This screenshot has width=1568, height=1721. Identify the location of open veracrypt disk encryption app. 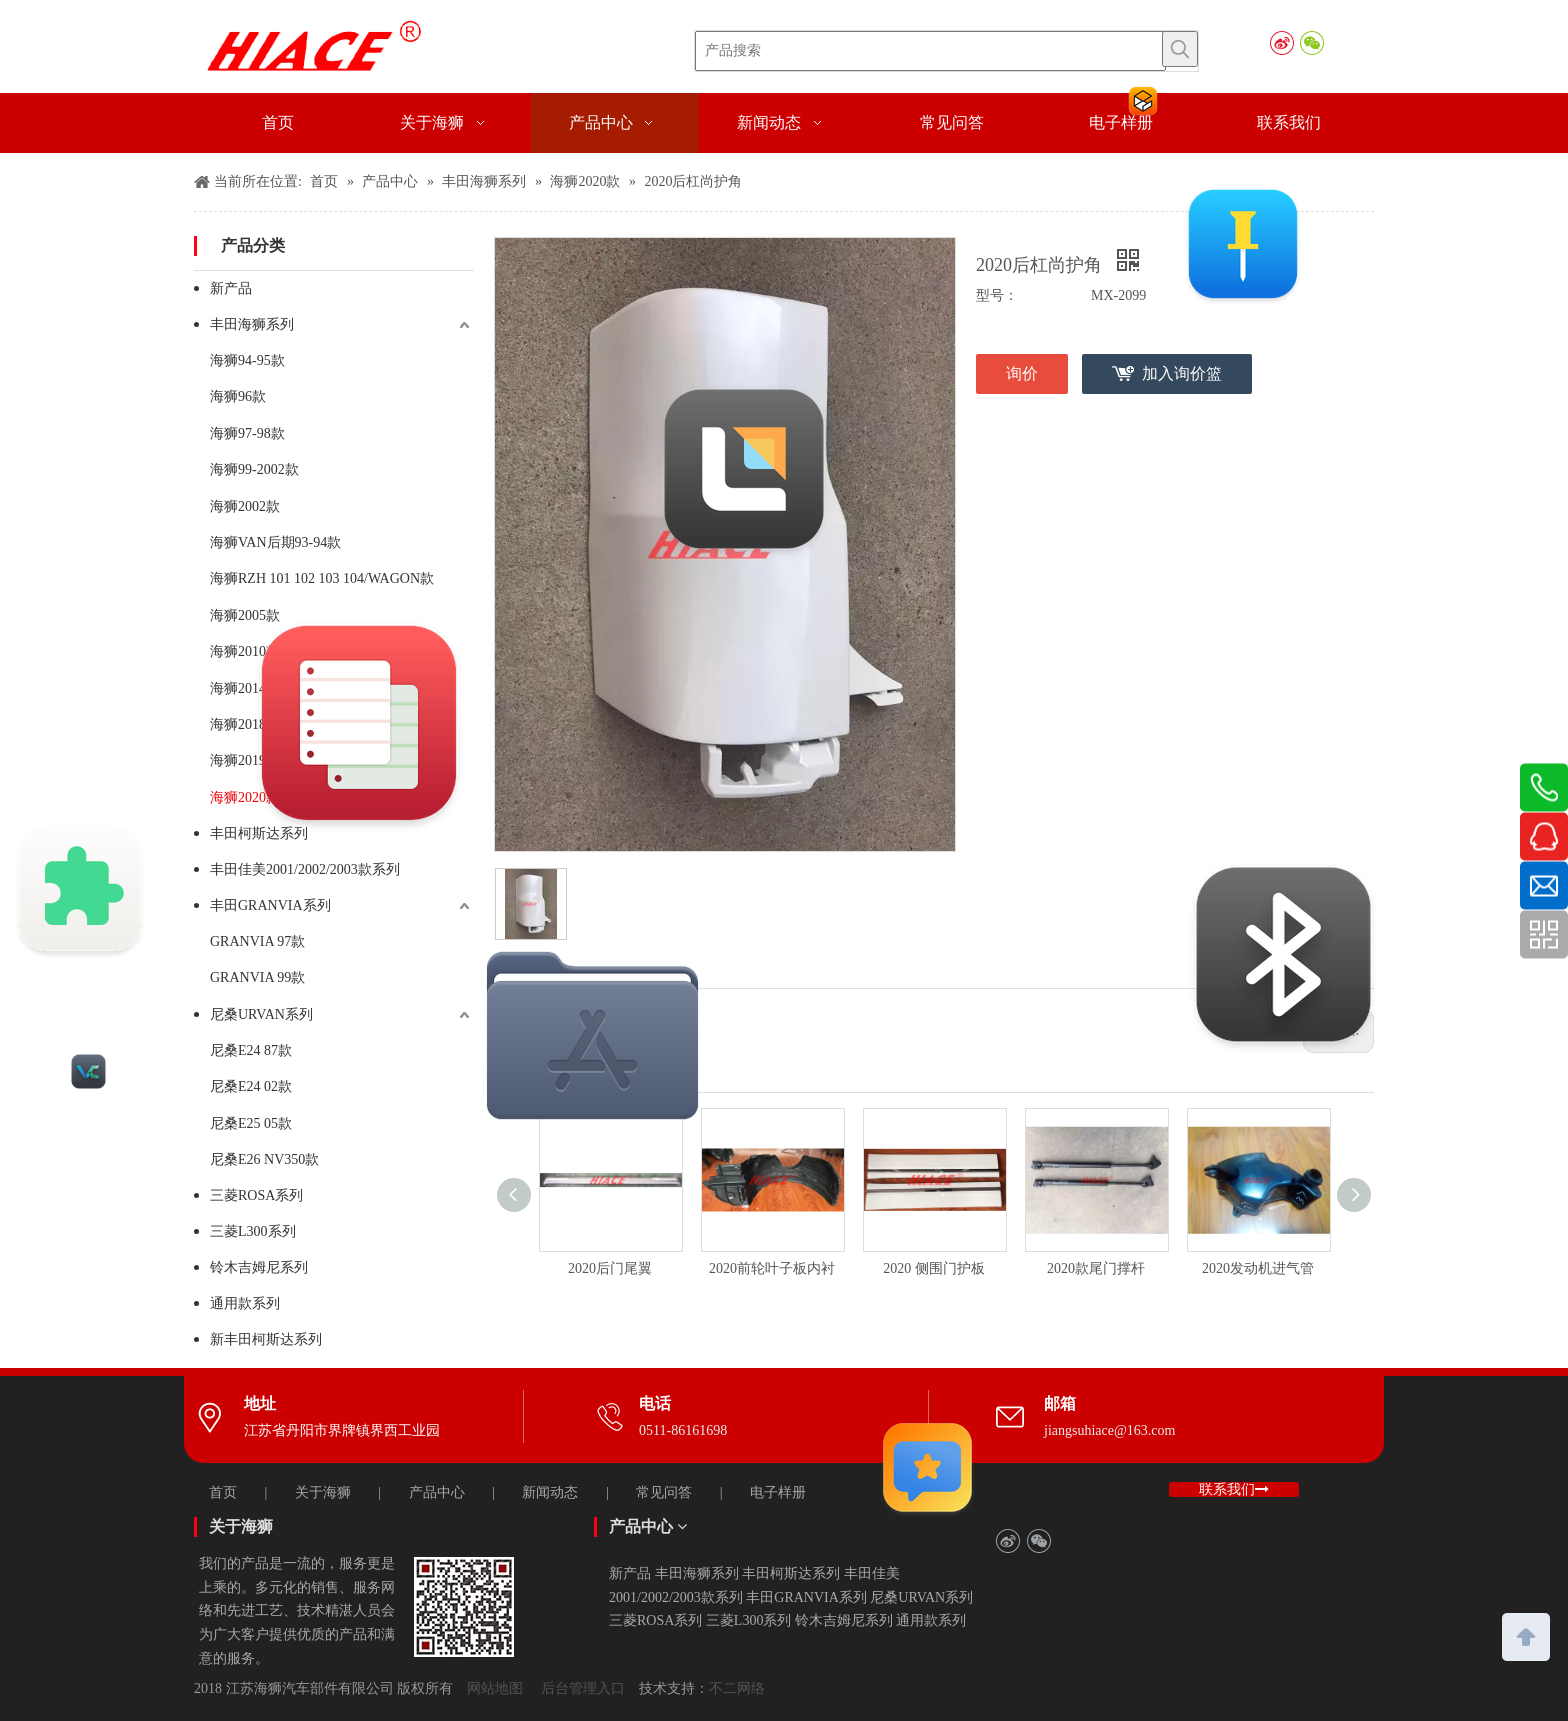
(88, 1071).